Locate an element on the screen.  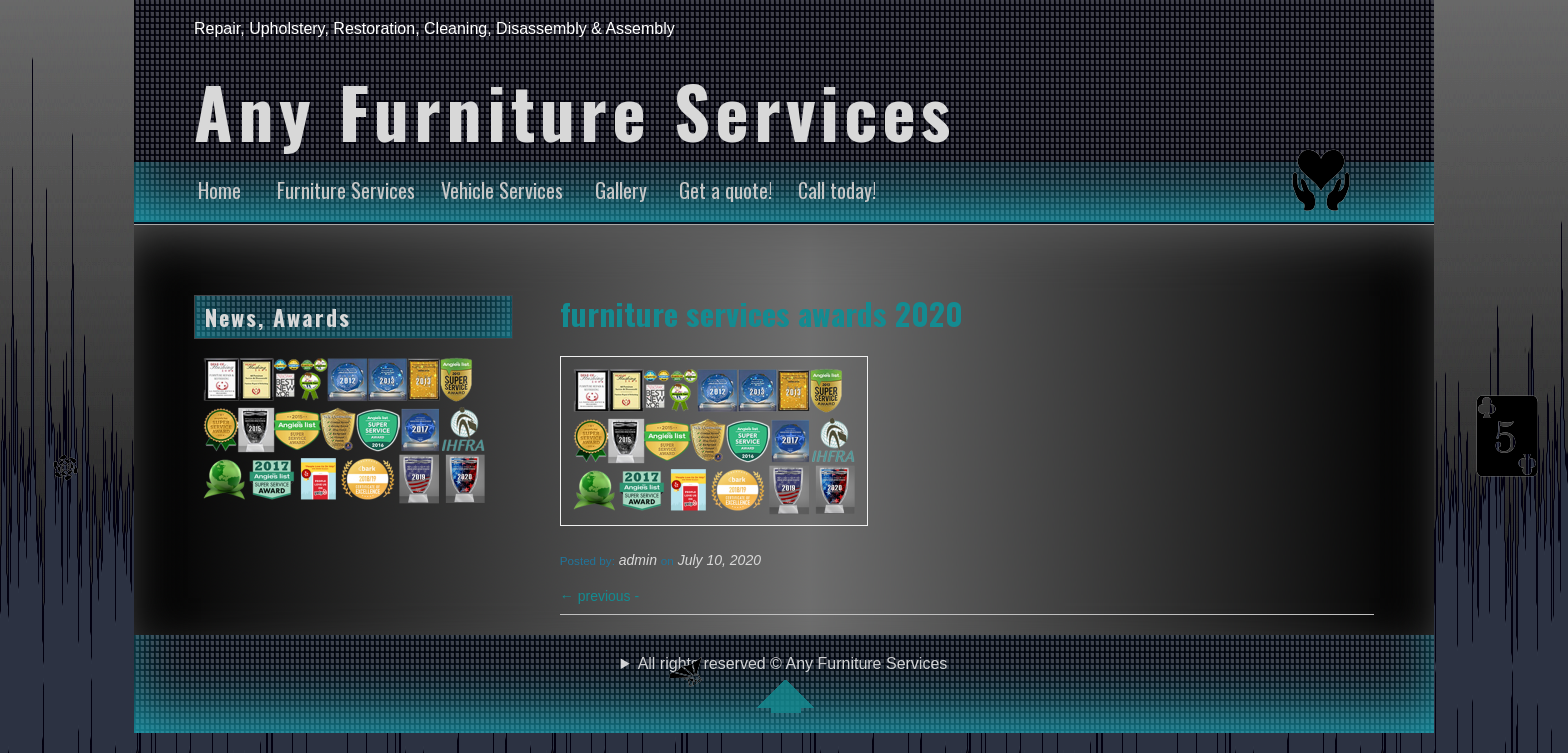
five of clubs playing card is located at coordinates (1507, 436).